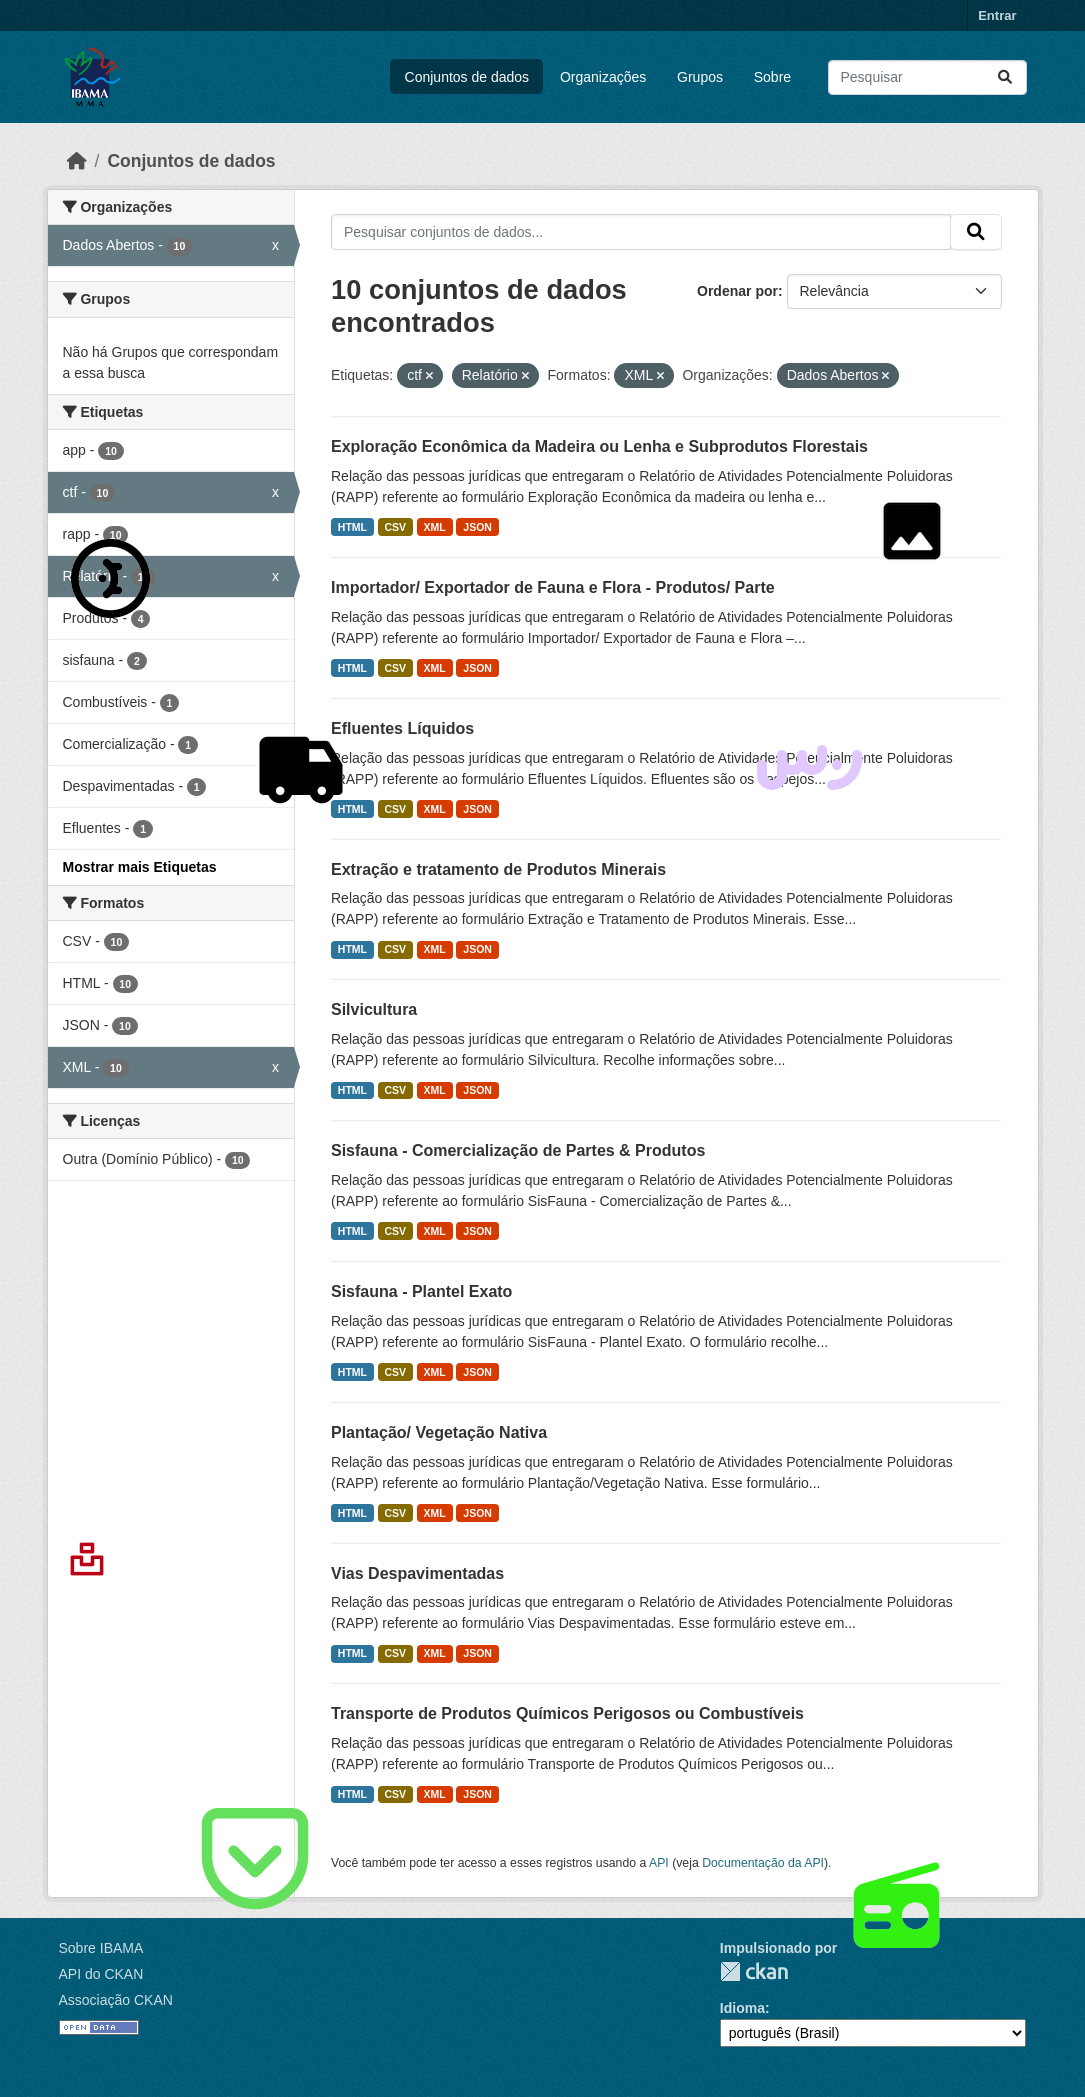 The width and height of the screenshot is (1085, 2097). What do you see at coordinates (255, 1856) in the screenshot?
I see `save to pocket` at bounding box center [255, 1856].